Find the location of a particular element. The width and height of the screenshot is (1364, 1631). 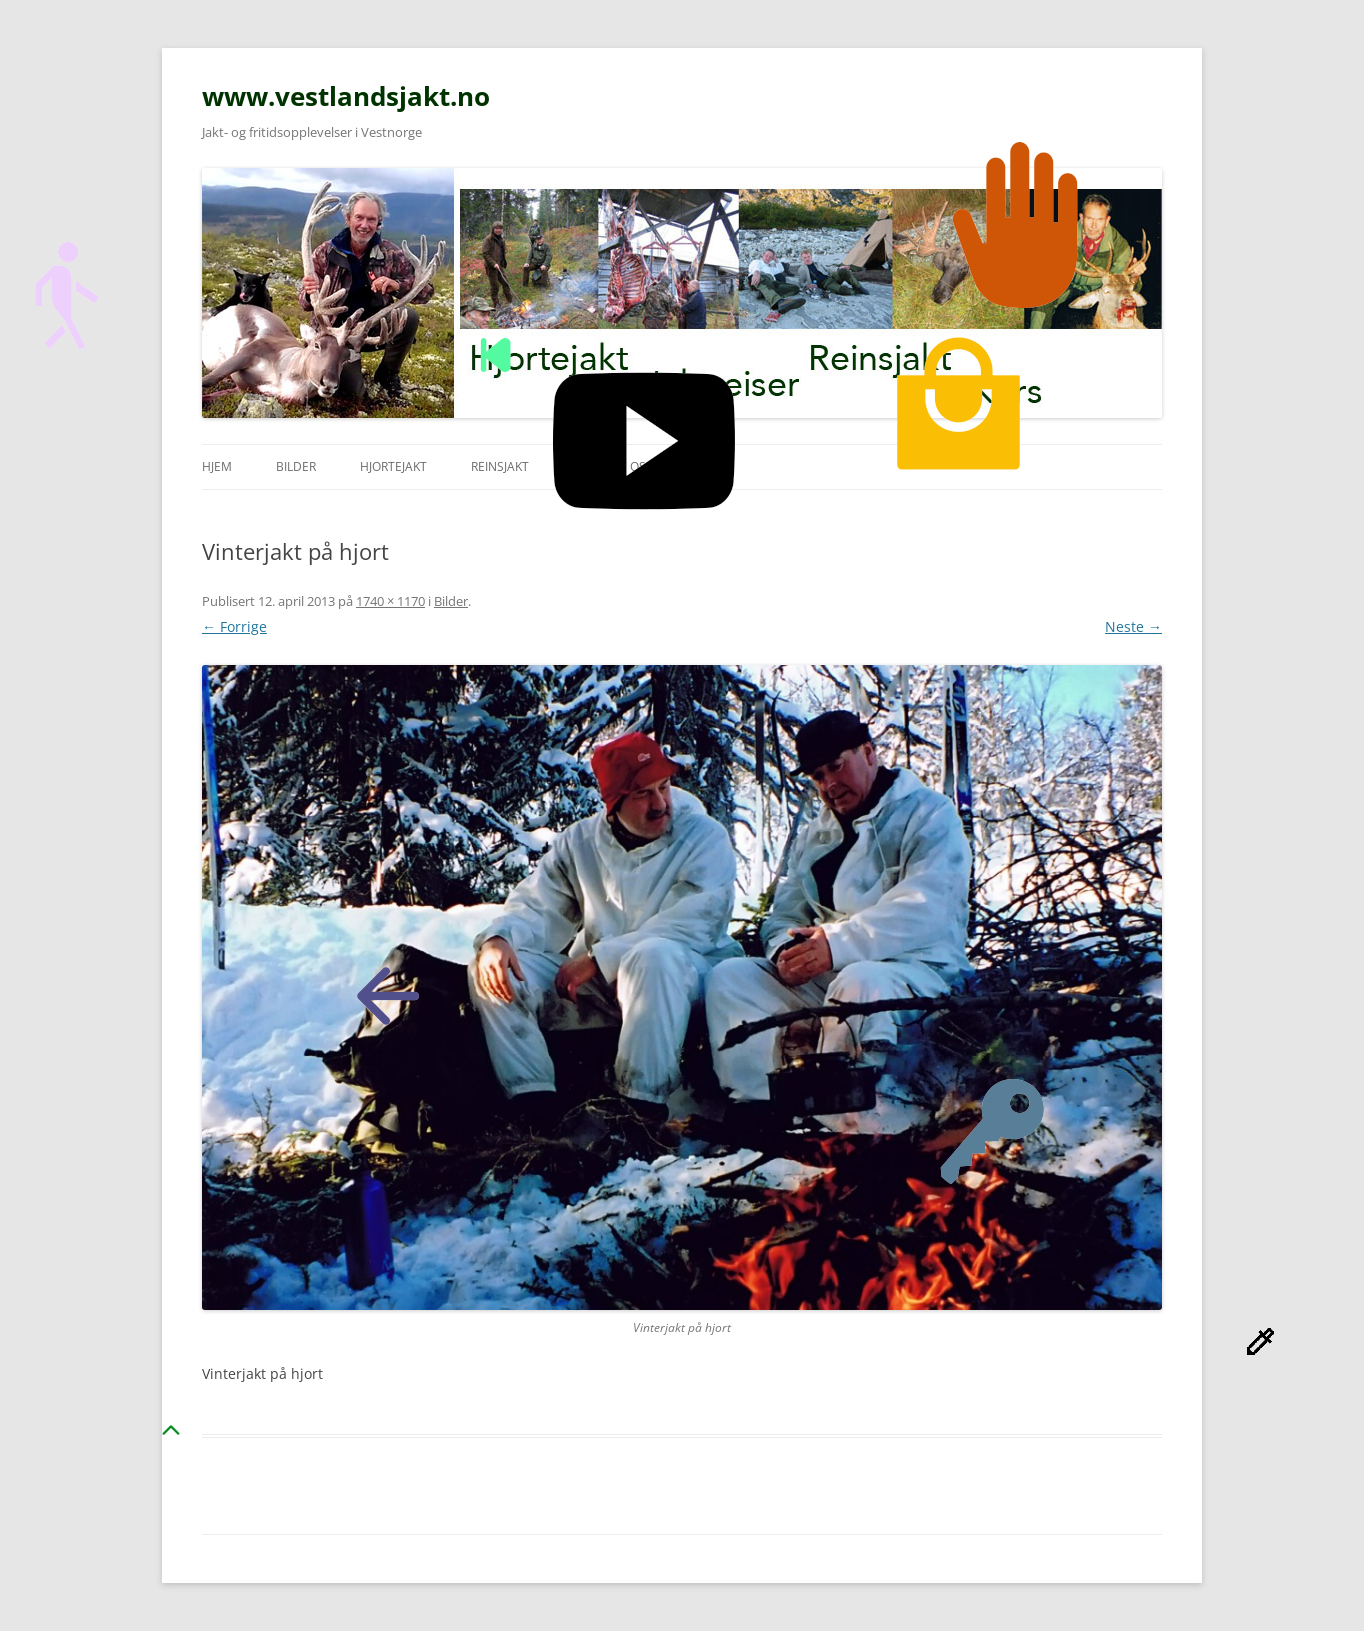

view your shopping bag is located at coordinates (958, 403).